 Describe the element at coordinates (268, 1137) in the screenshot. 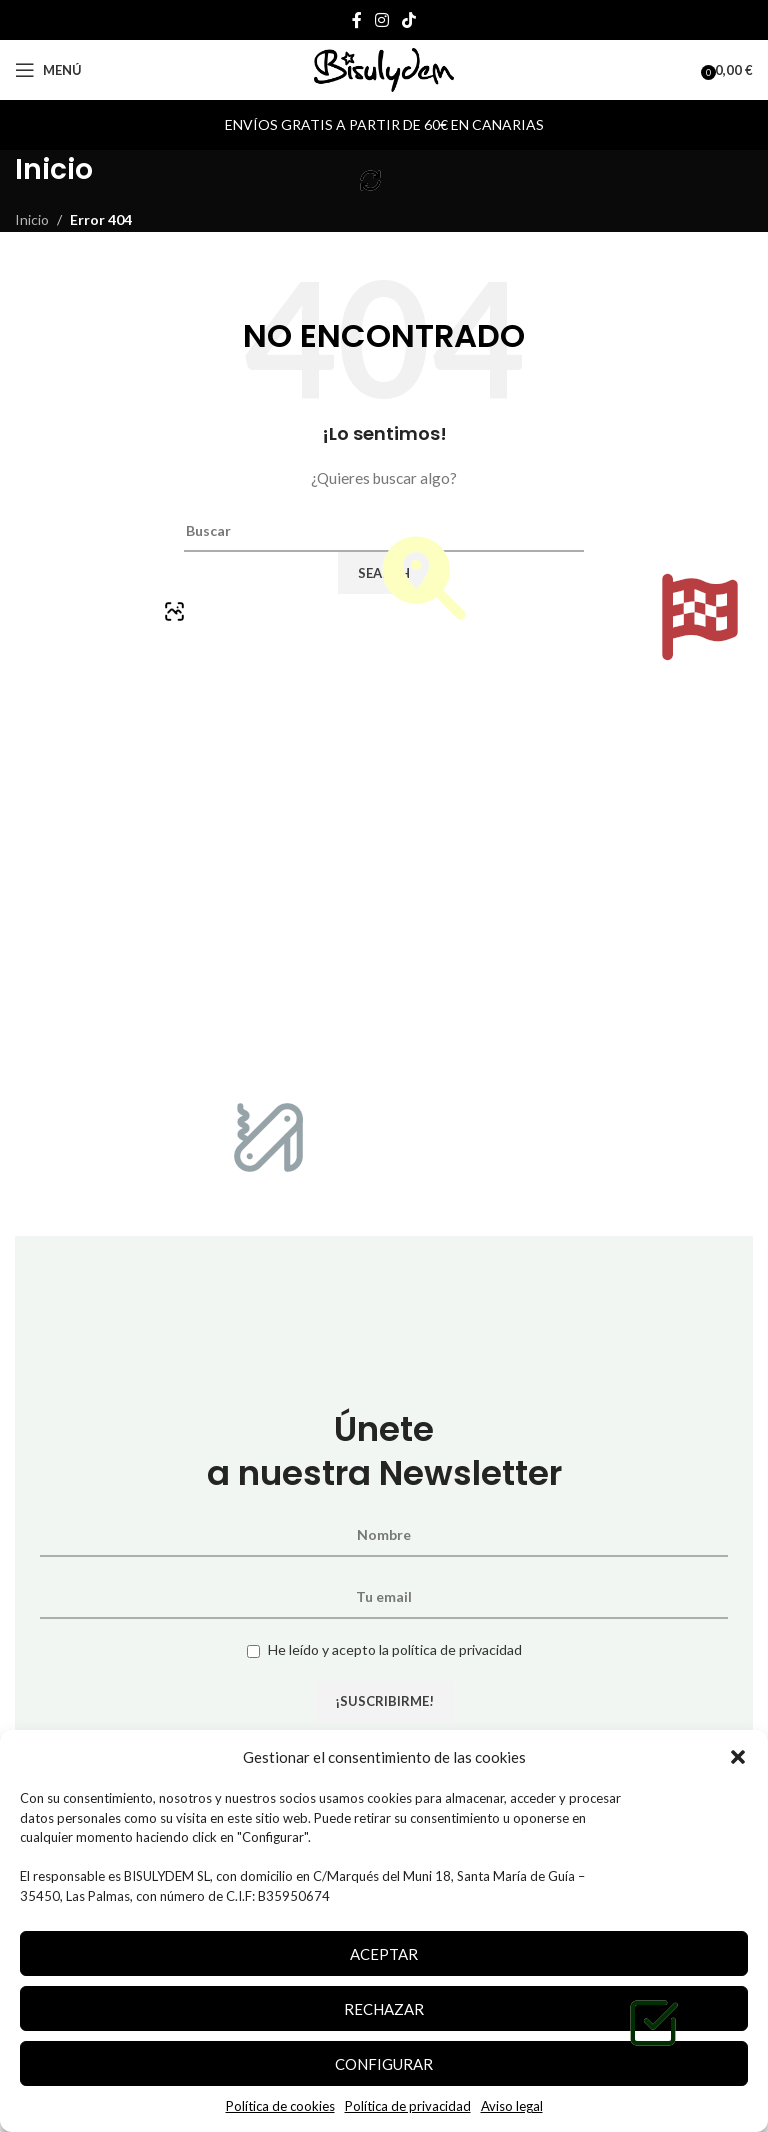

I see `access multi-tool or utility functions` at that location.